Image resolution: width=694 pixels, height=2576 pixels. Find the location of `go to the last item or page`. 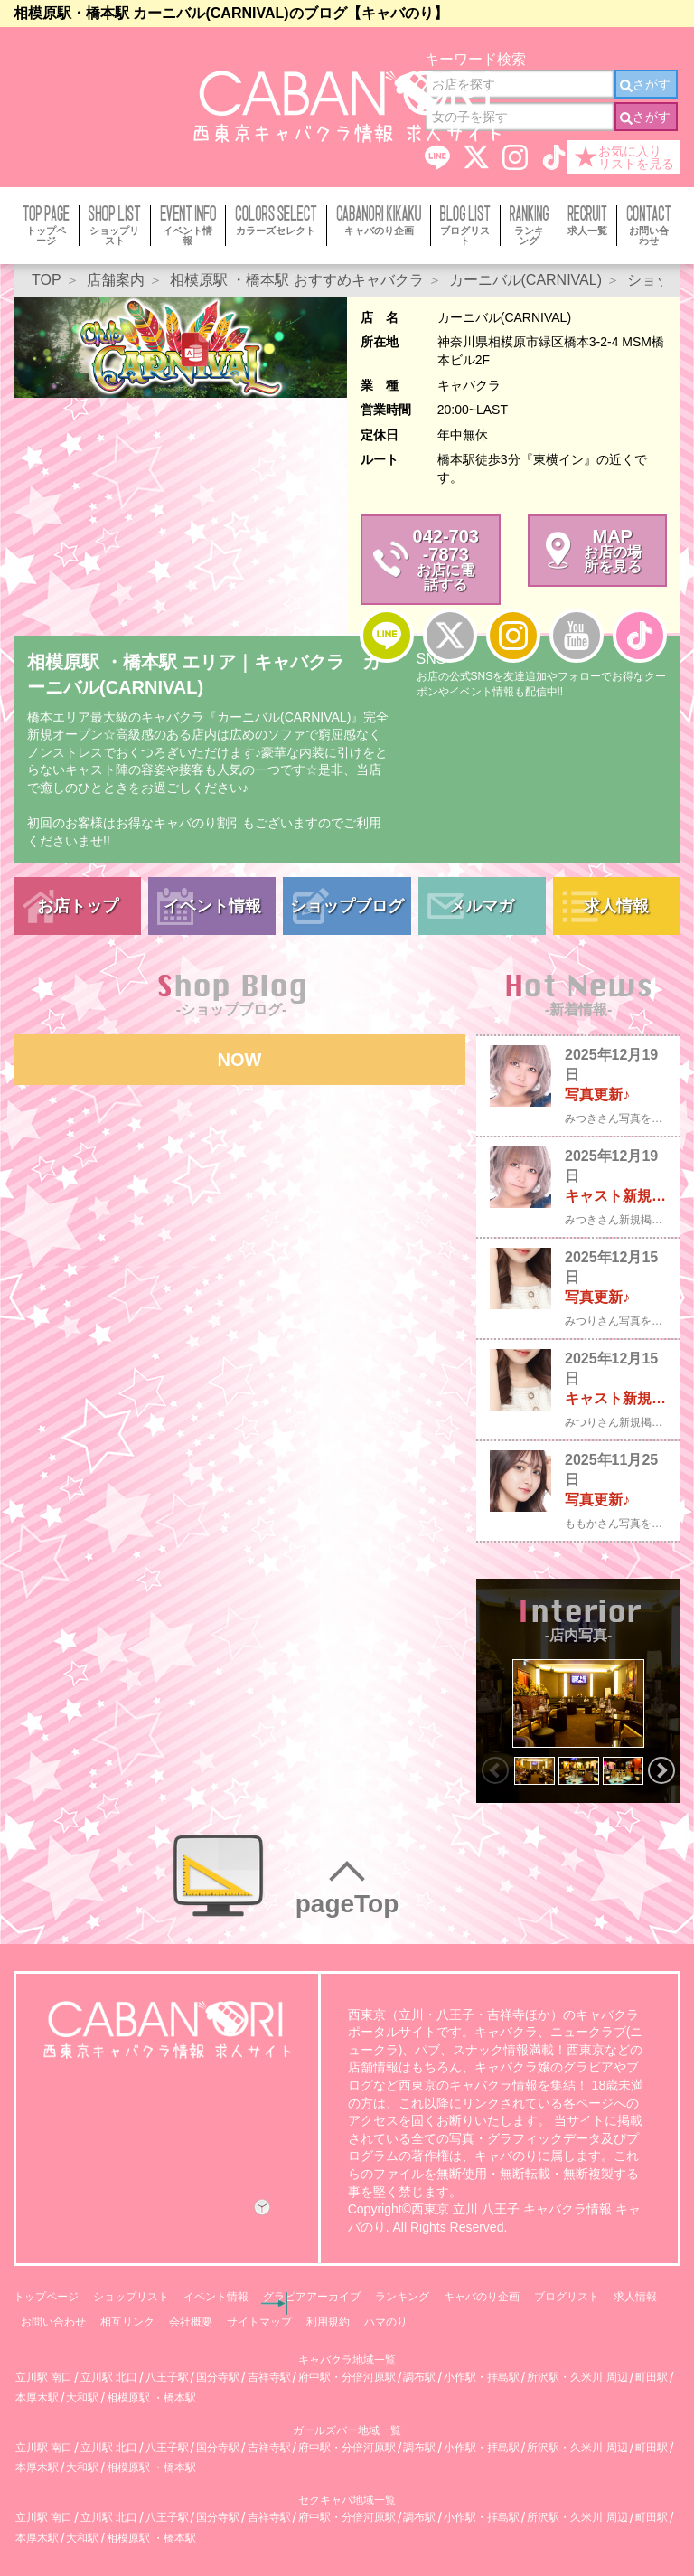

go to the last item or page is located at coordinates (274, 2303).